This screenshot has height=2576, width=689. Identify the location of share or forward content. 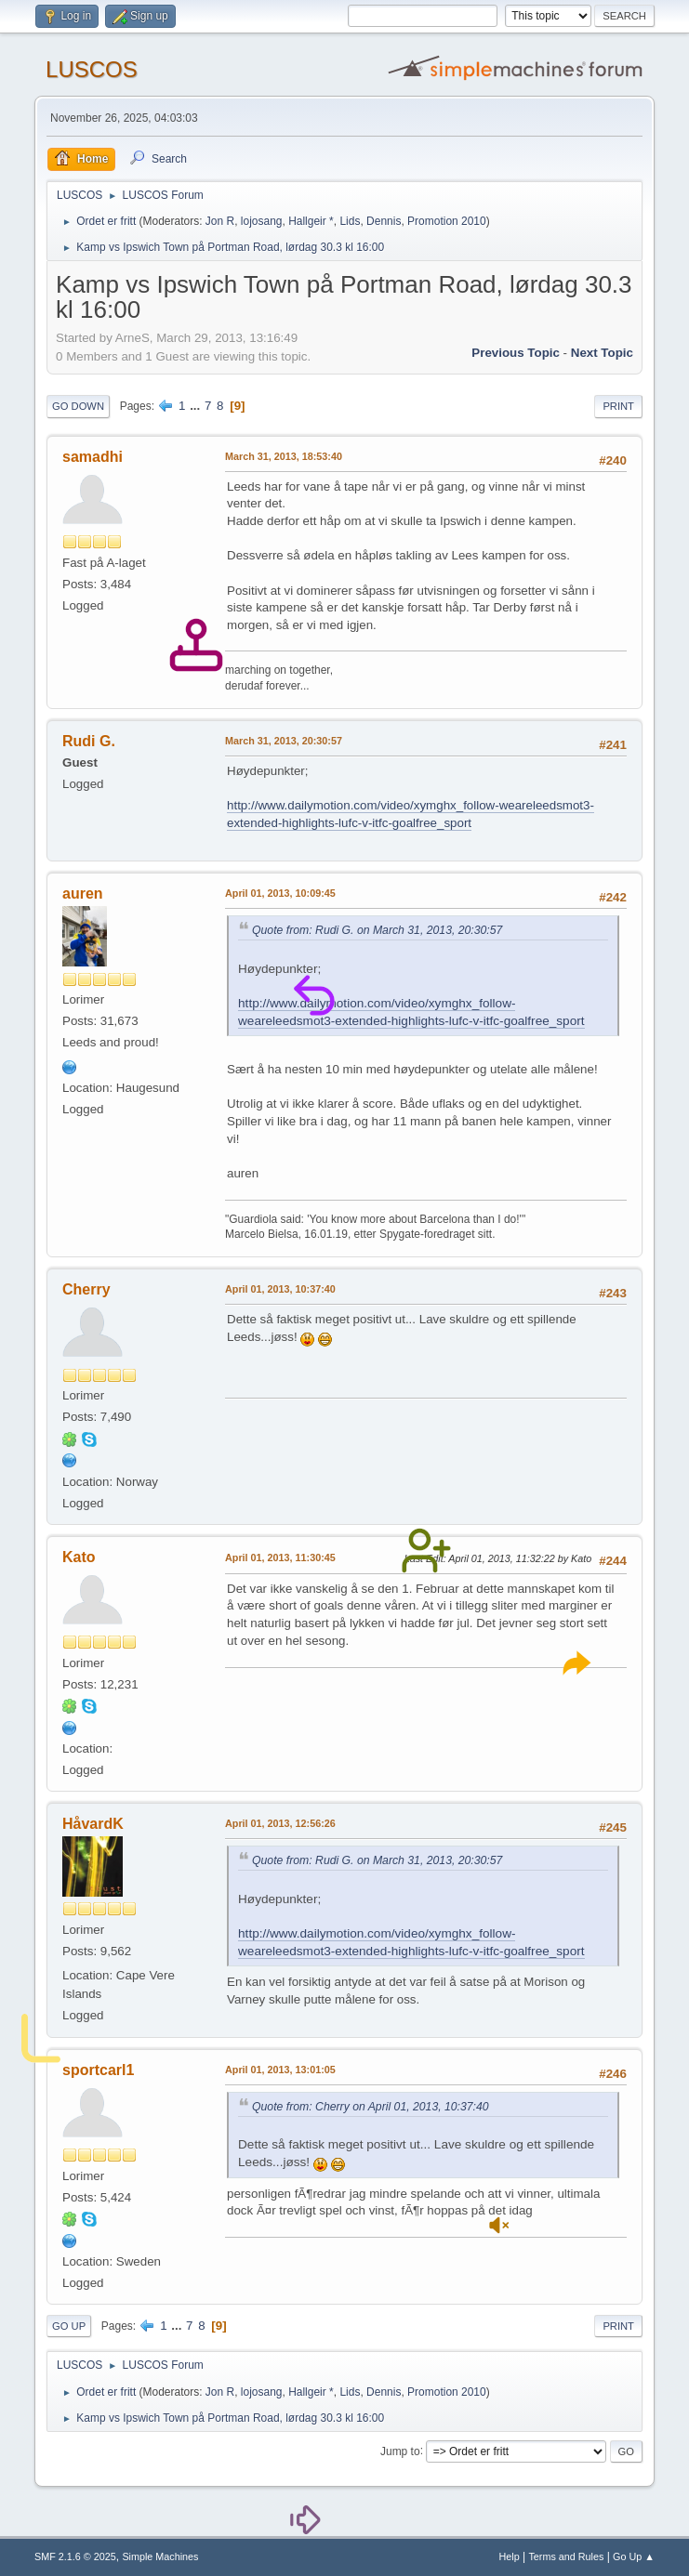
(576, 1663).